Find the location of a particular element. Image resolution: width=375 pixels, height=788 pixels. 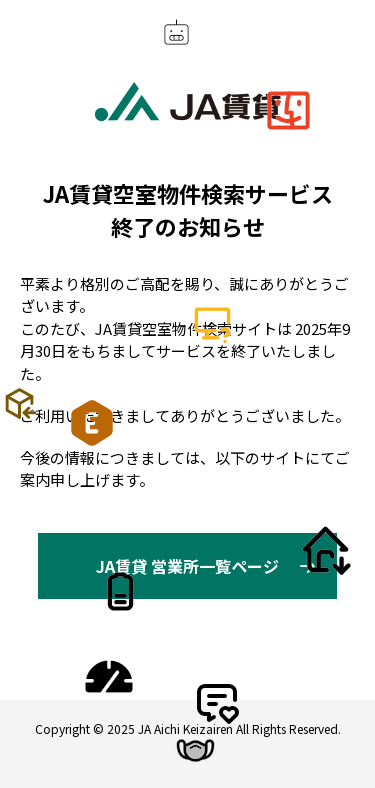

indicates medium battery level is located at coordinates (120, 591).